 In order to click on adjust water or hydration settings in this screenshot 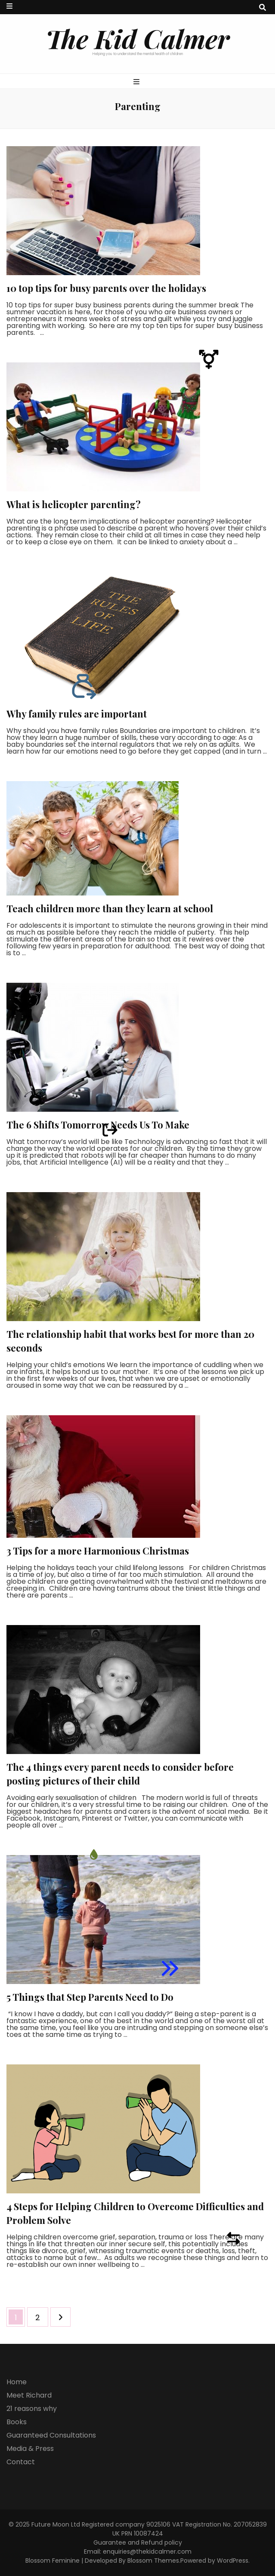, I will do `click(94, 1855)`.